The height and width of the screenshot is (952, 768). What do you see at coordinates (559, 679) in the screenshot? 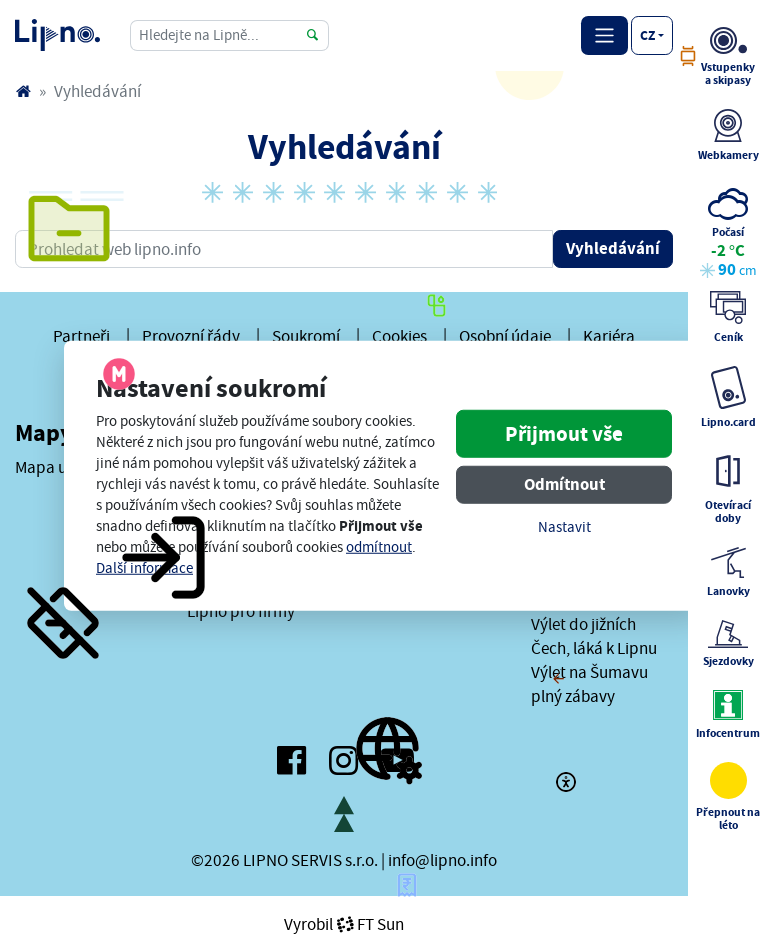
I see `go back to the previous page` at bounding box center [559, 679].